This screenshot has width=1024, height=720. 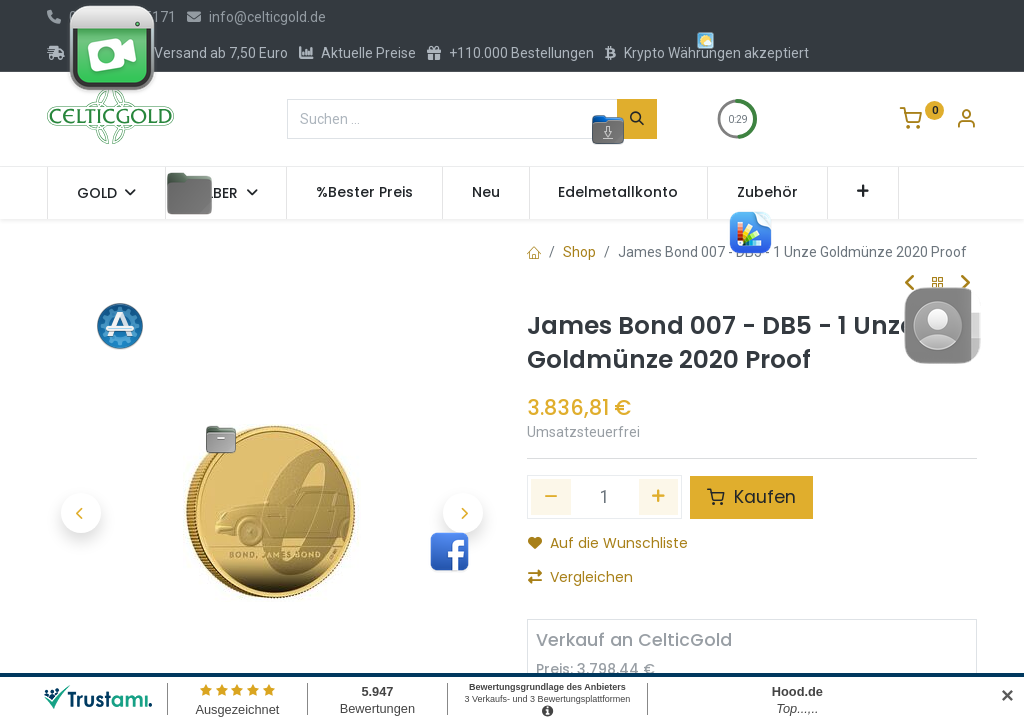 I want to click on open your downloads folder, so click(x=608, y=129).